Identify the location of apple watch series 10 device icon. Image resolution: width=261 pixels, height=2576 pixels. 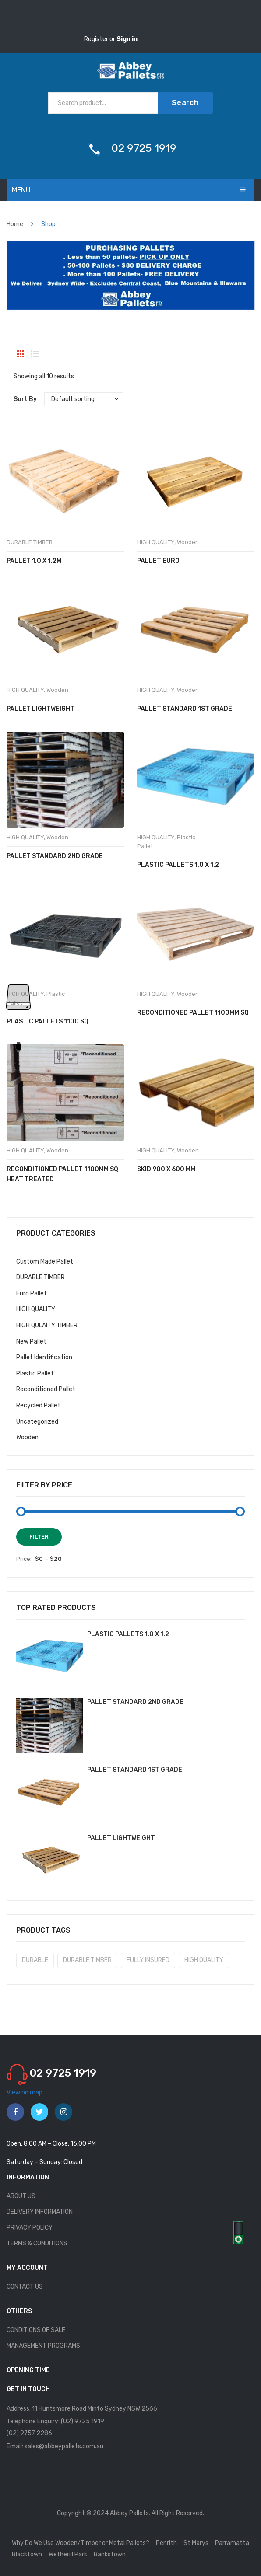
(18, 1047).